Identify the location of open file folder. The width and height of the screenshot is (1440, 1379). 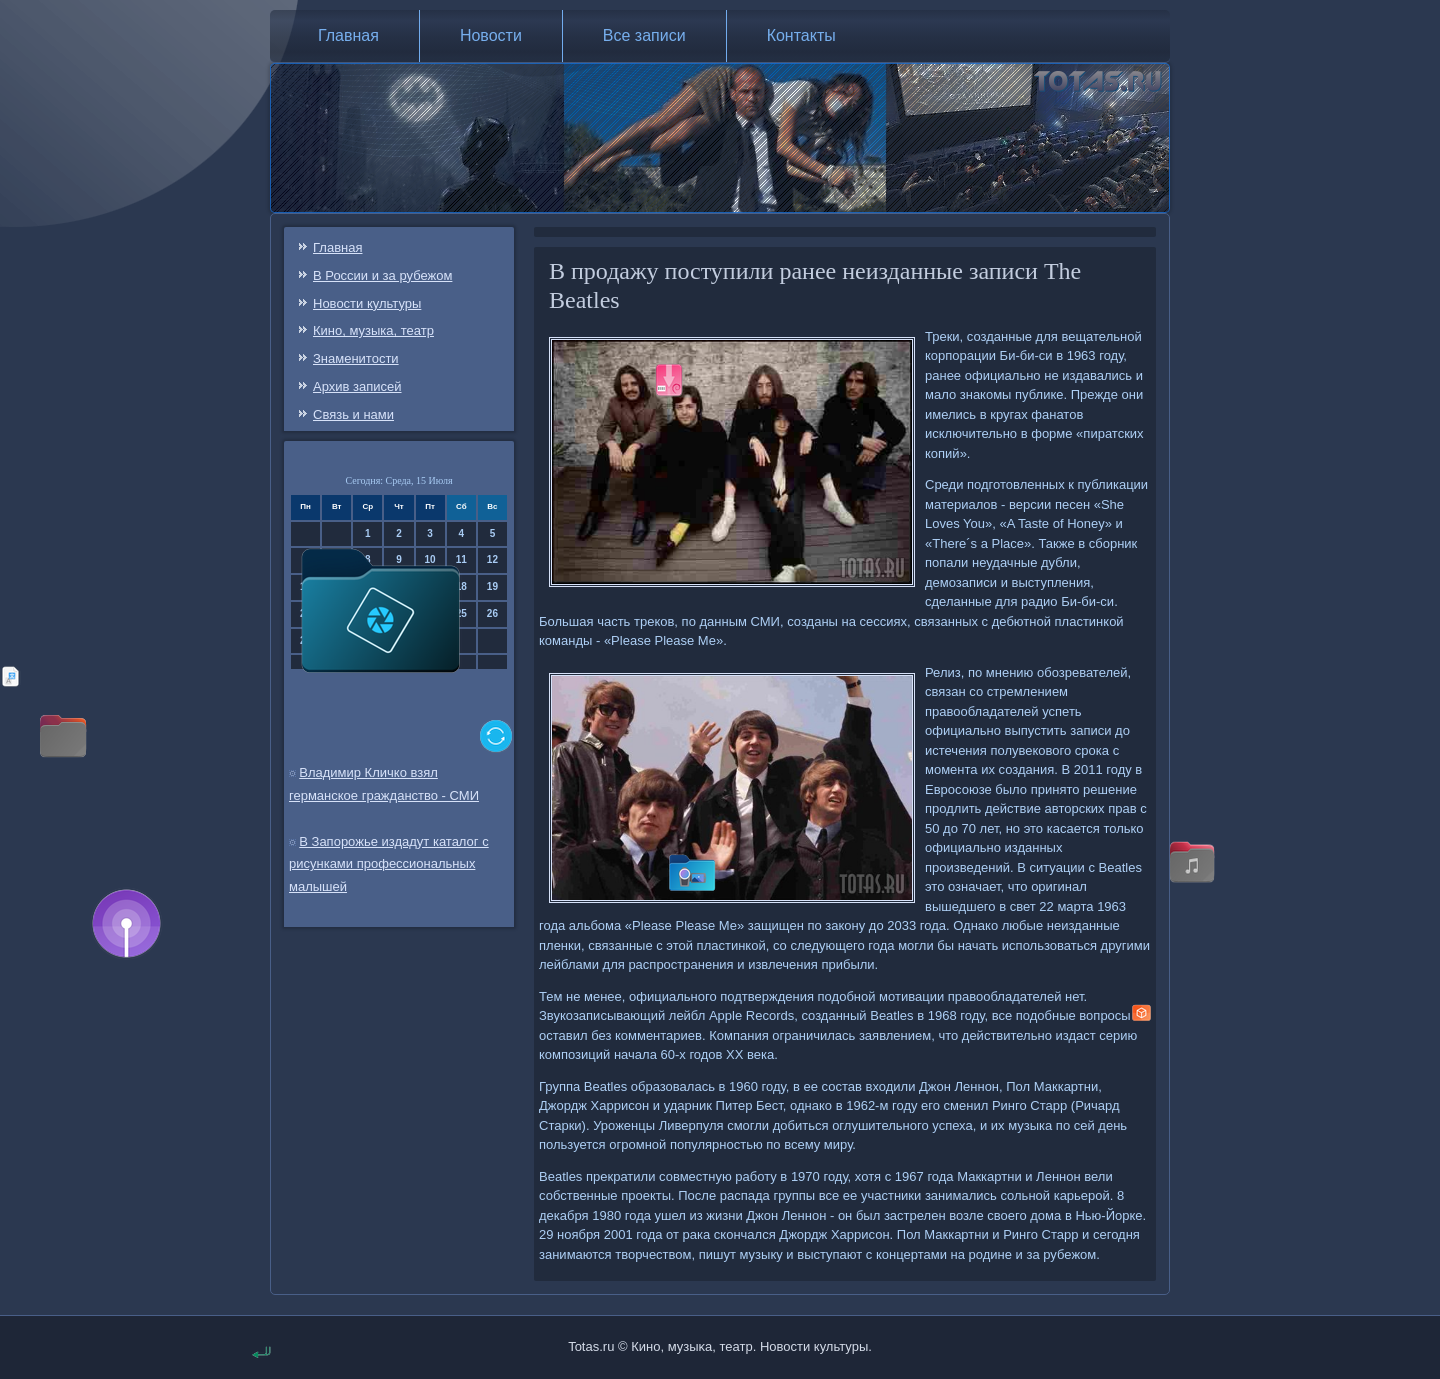
(63, 736).